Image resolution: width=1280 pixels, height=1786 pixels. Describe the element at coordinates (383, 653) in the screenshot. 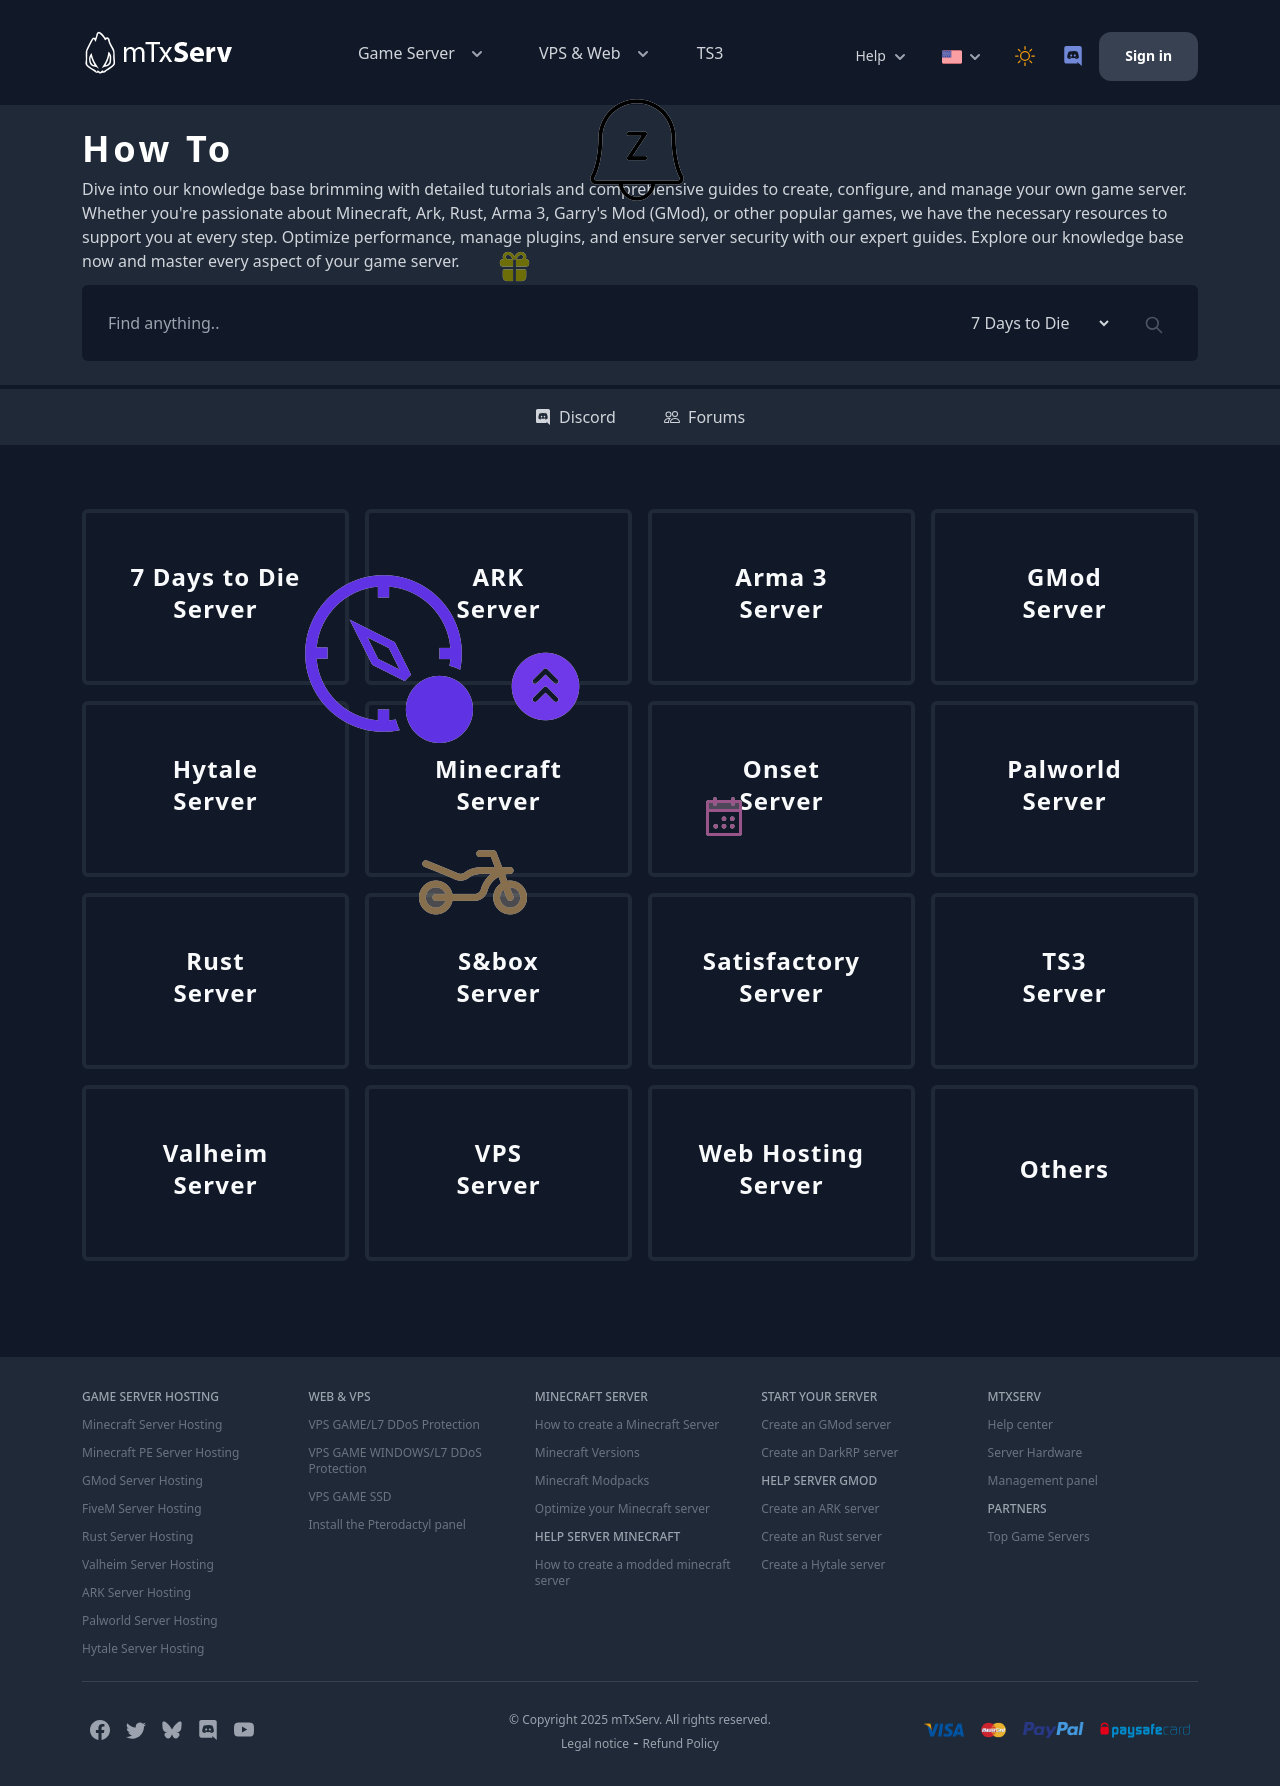

I see `indicates current location on a map` at that location.